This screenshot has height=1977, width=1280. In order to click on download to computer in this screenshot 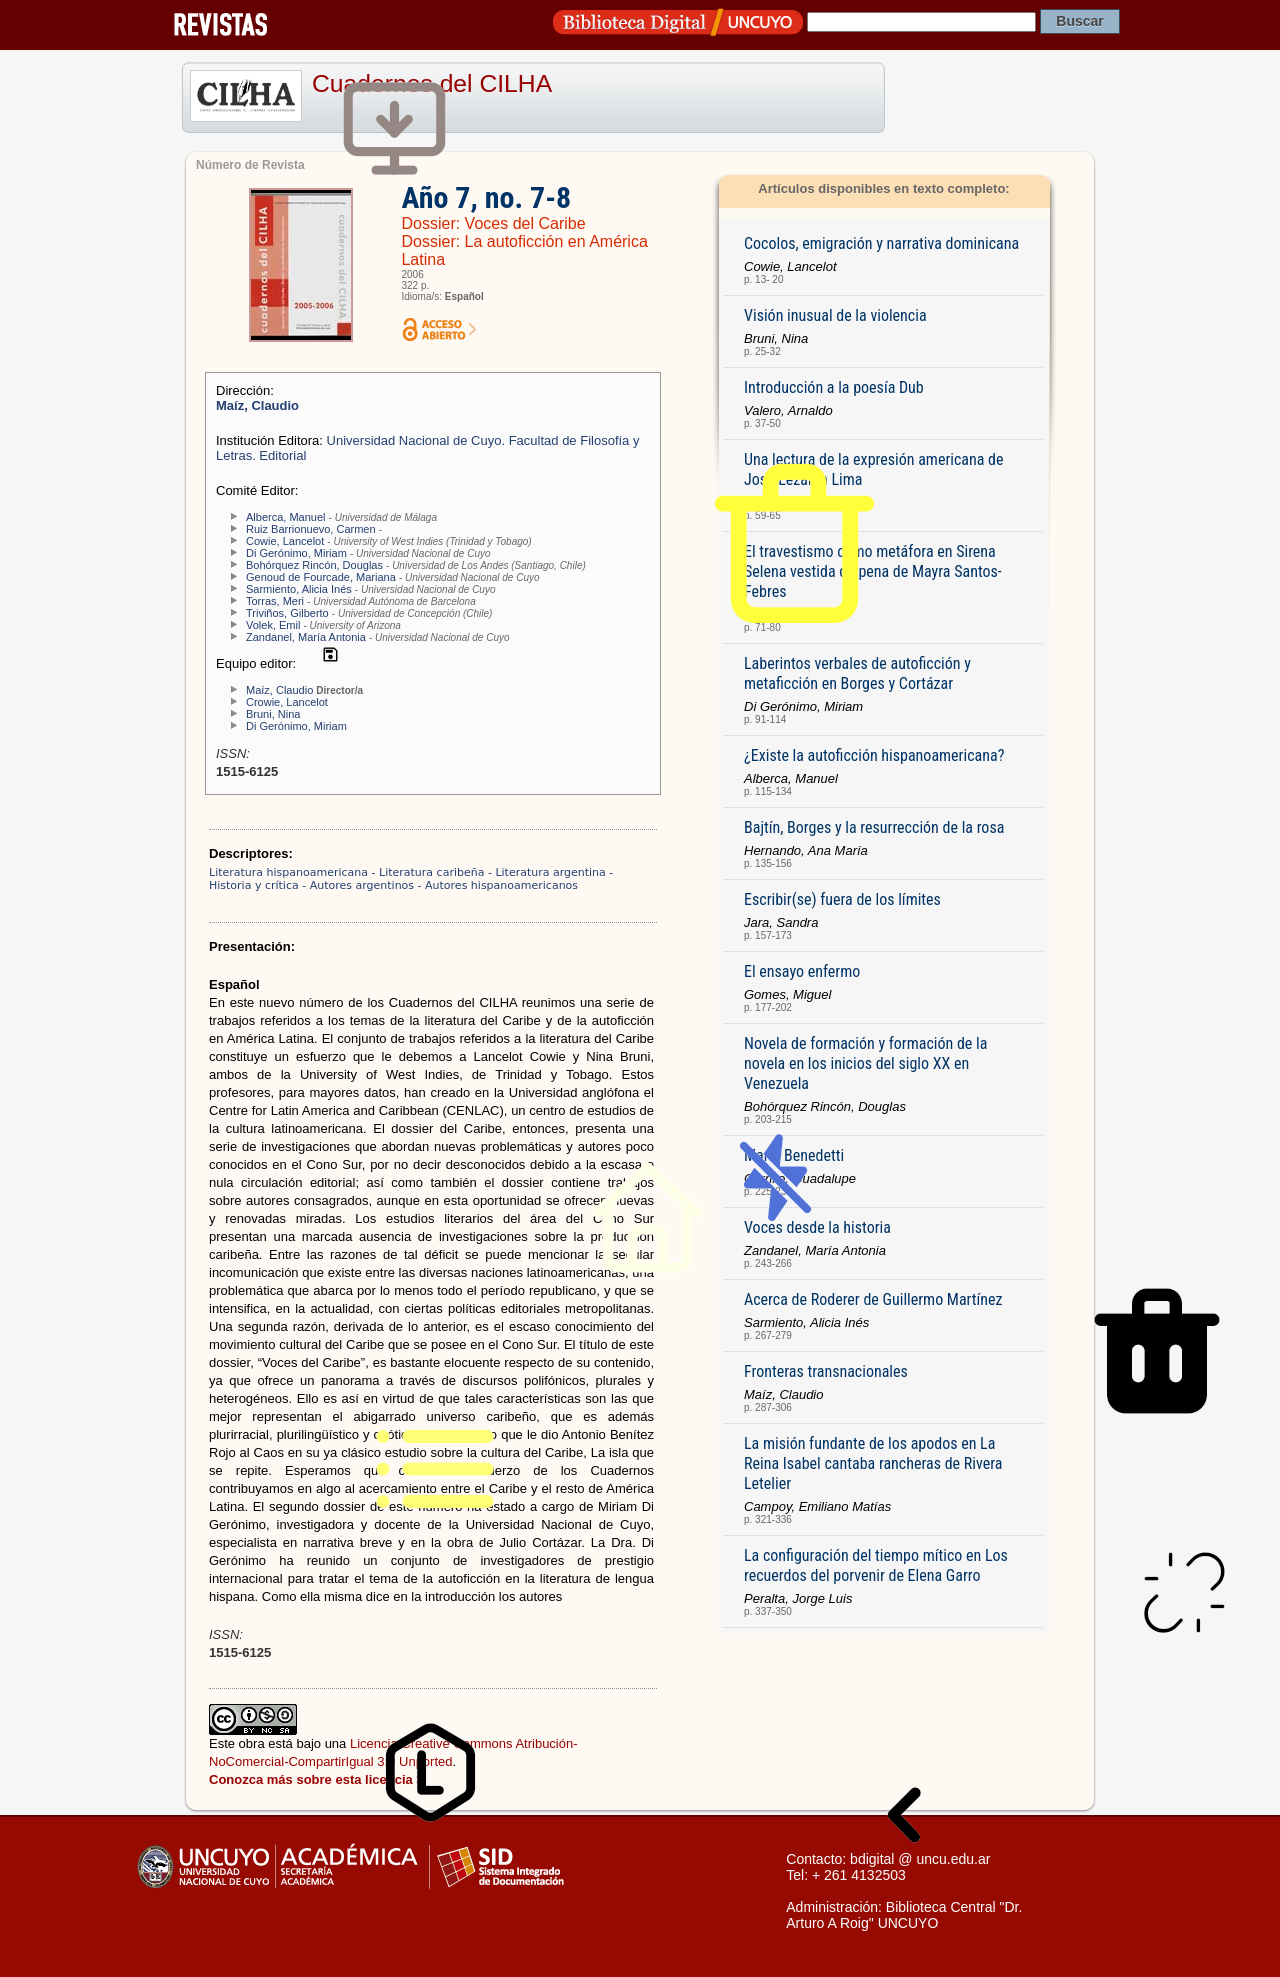, I will do `click(394, 128)`.